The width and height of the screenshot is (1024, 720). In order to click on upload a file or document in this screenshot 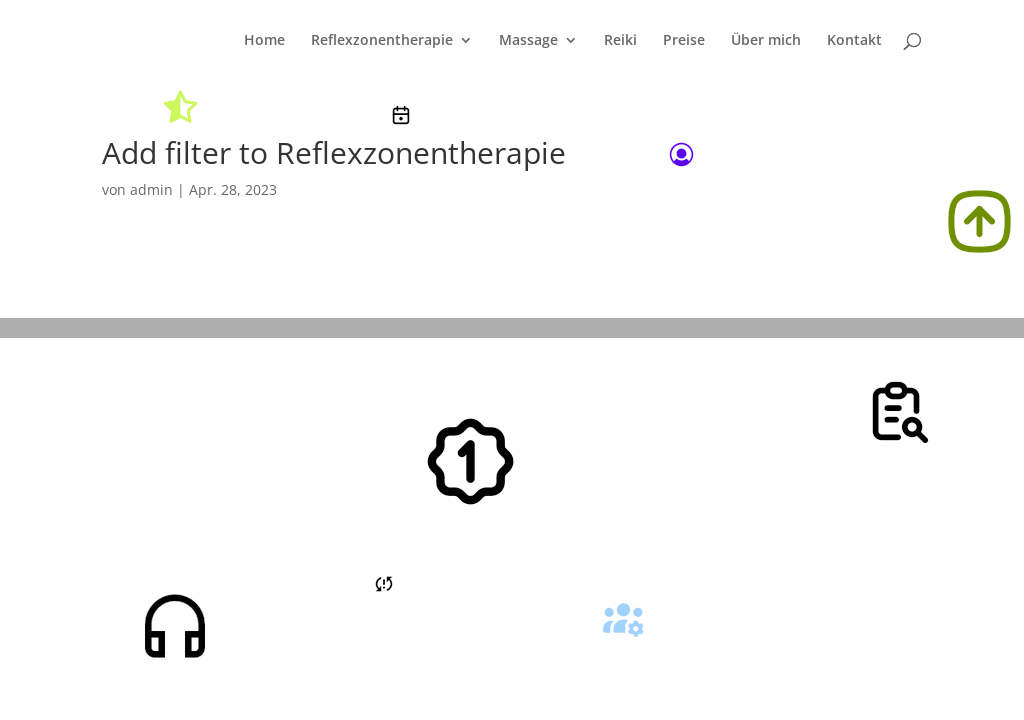, I will do `click(979, 221)`.